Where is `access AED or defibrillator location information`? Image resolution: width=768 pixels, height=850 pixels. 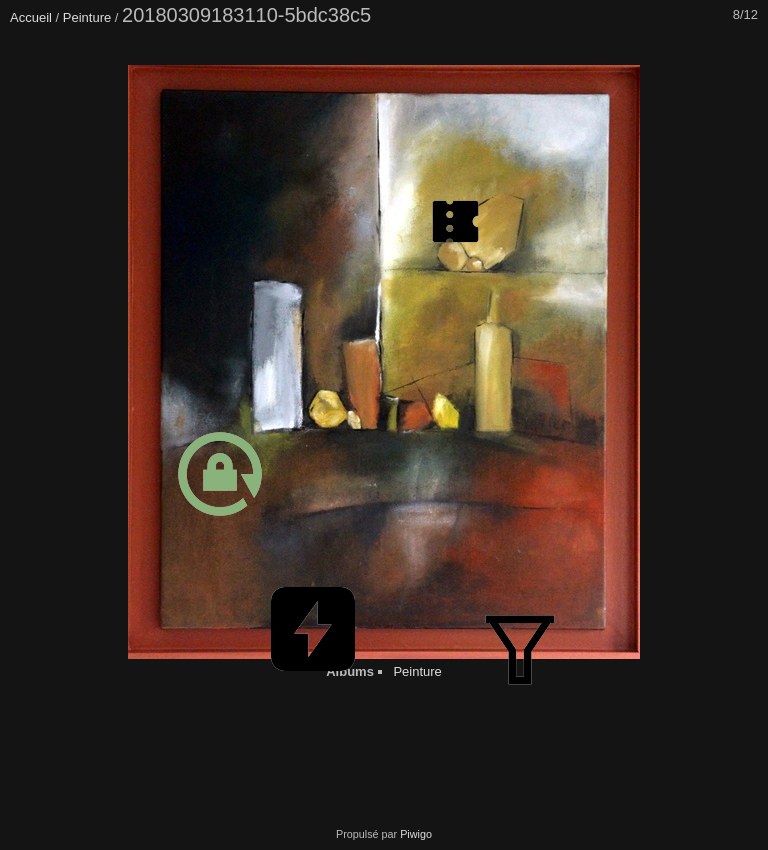
access AED or defibrillator location information is located at coordinates (313, 629).